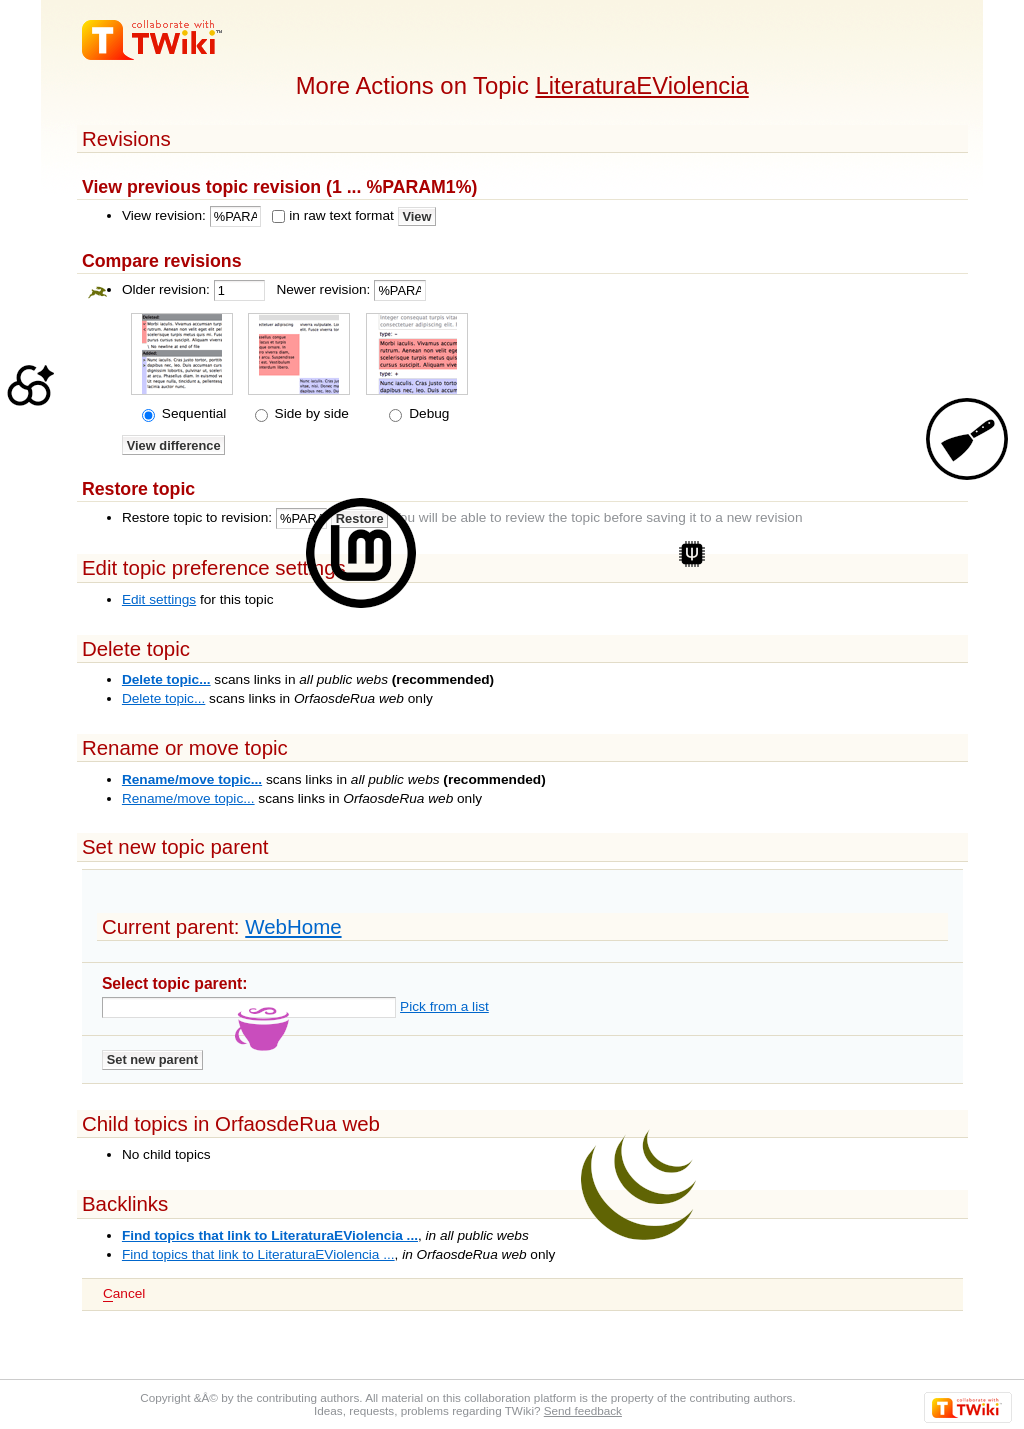 The image size is (1024, 1429). Describe the element at coordinates (97, 292) in the screenshot. I see `directus brand logo` at that location.